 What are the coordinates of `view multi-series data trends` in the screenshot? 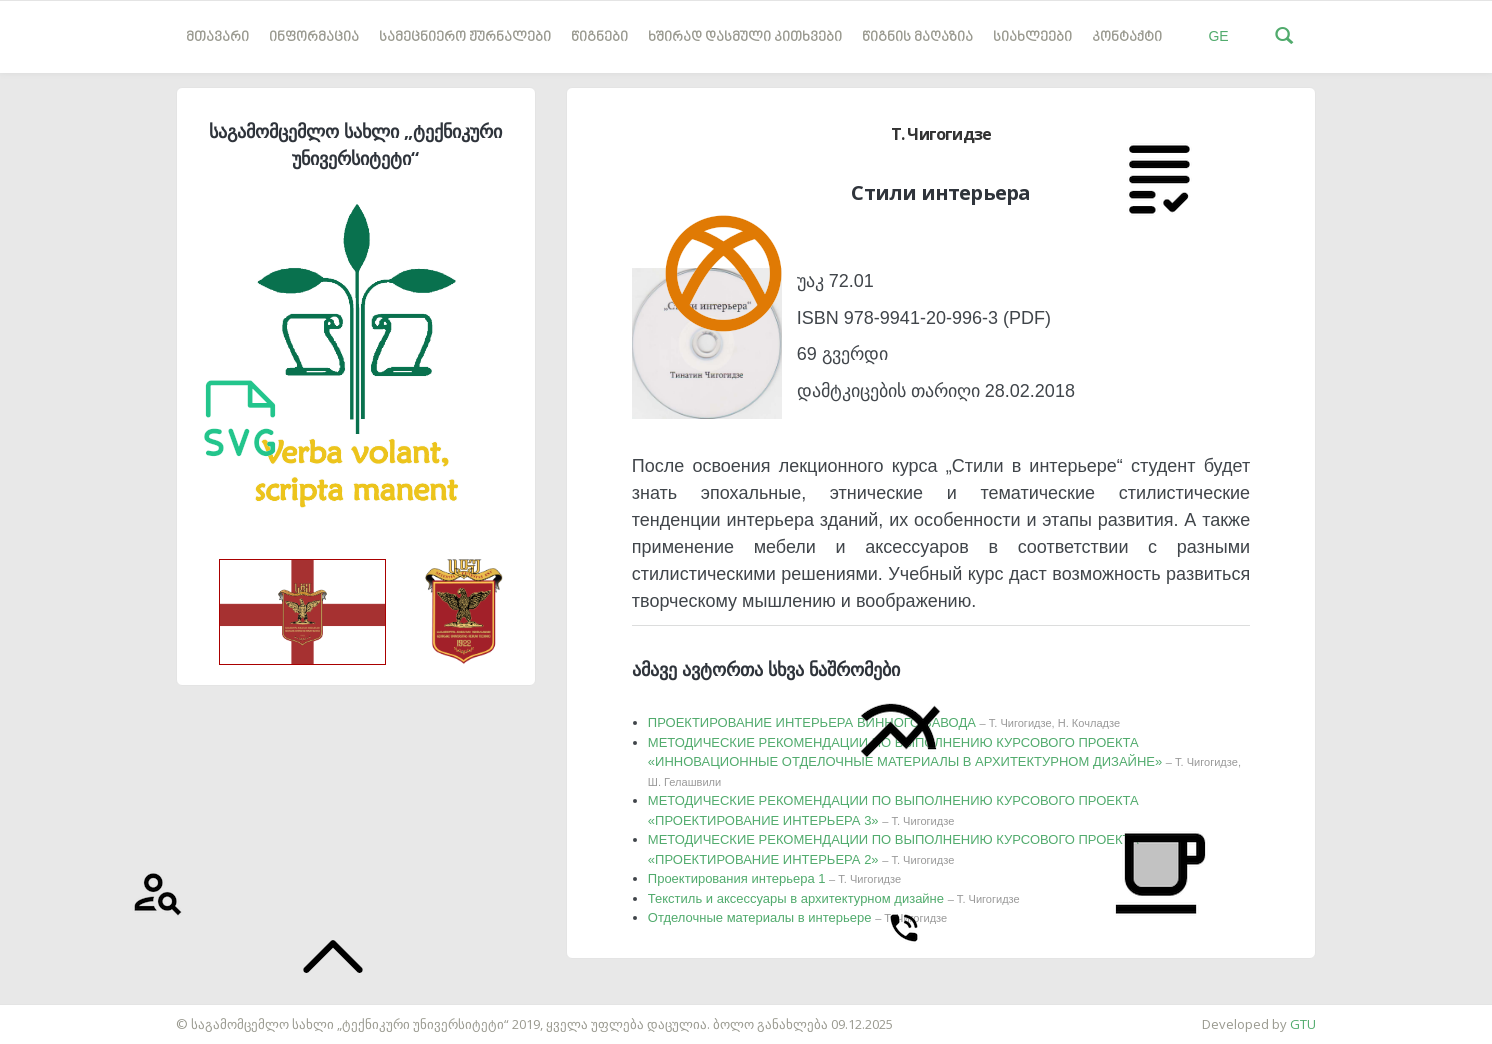 It's located at (900, 731).